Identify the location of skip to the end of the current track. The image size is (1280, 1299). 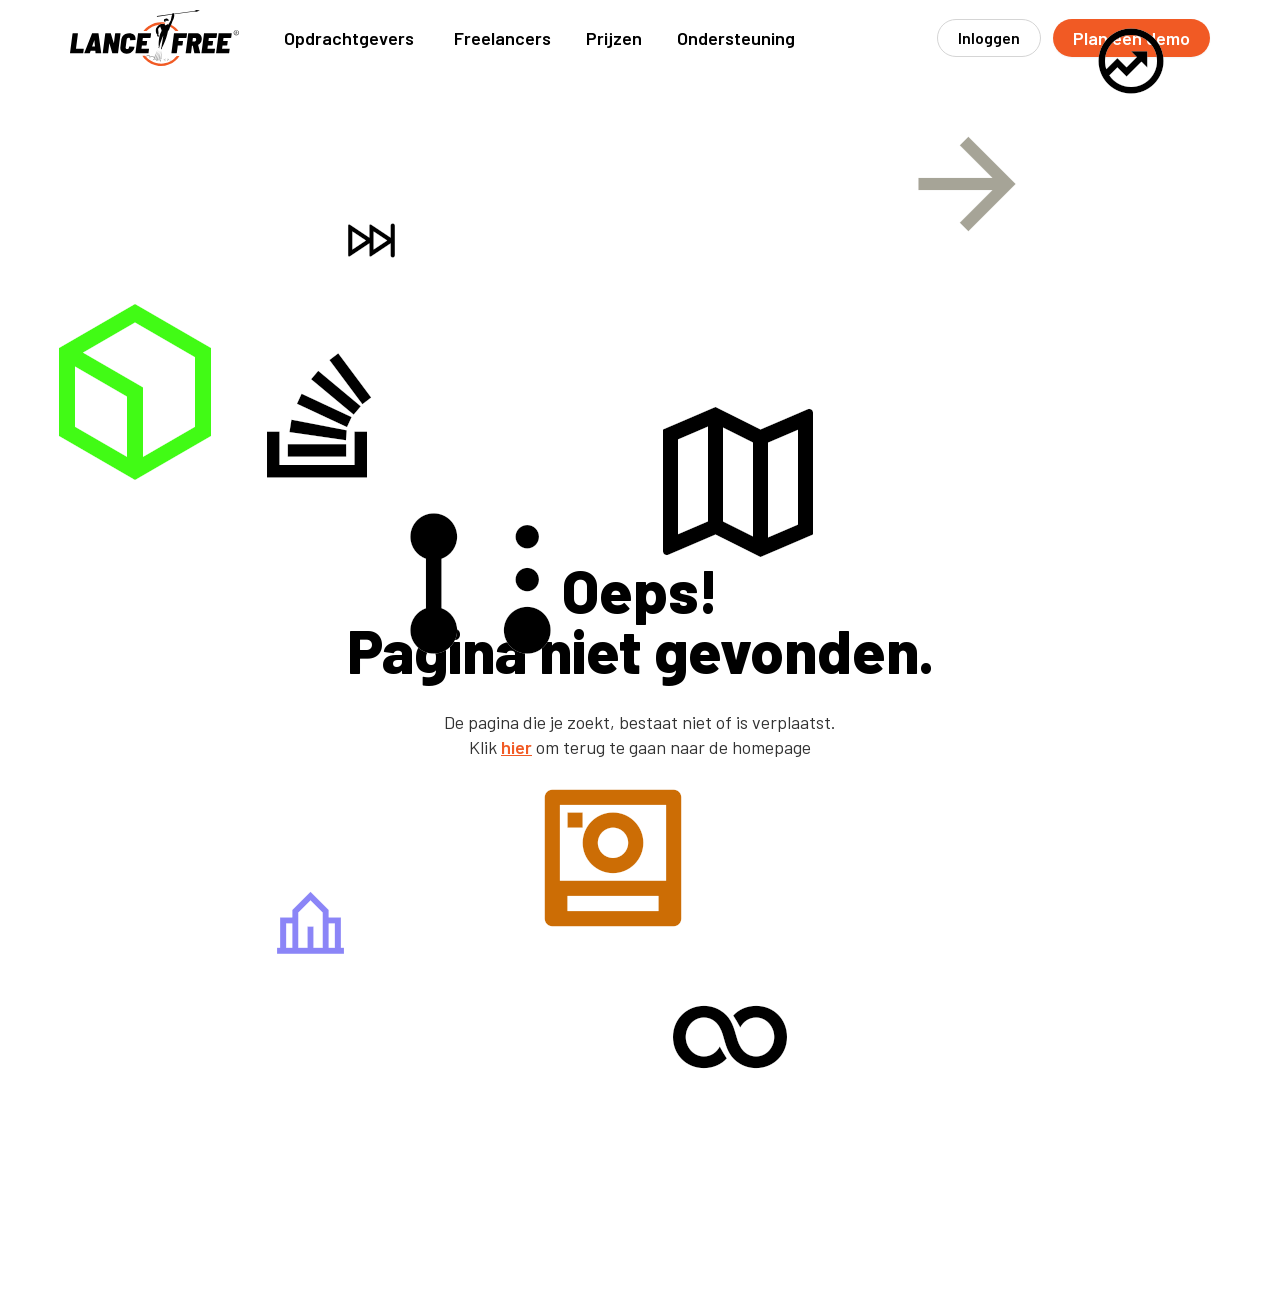
(371, 240).